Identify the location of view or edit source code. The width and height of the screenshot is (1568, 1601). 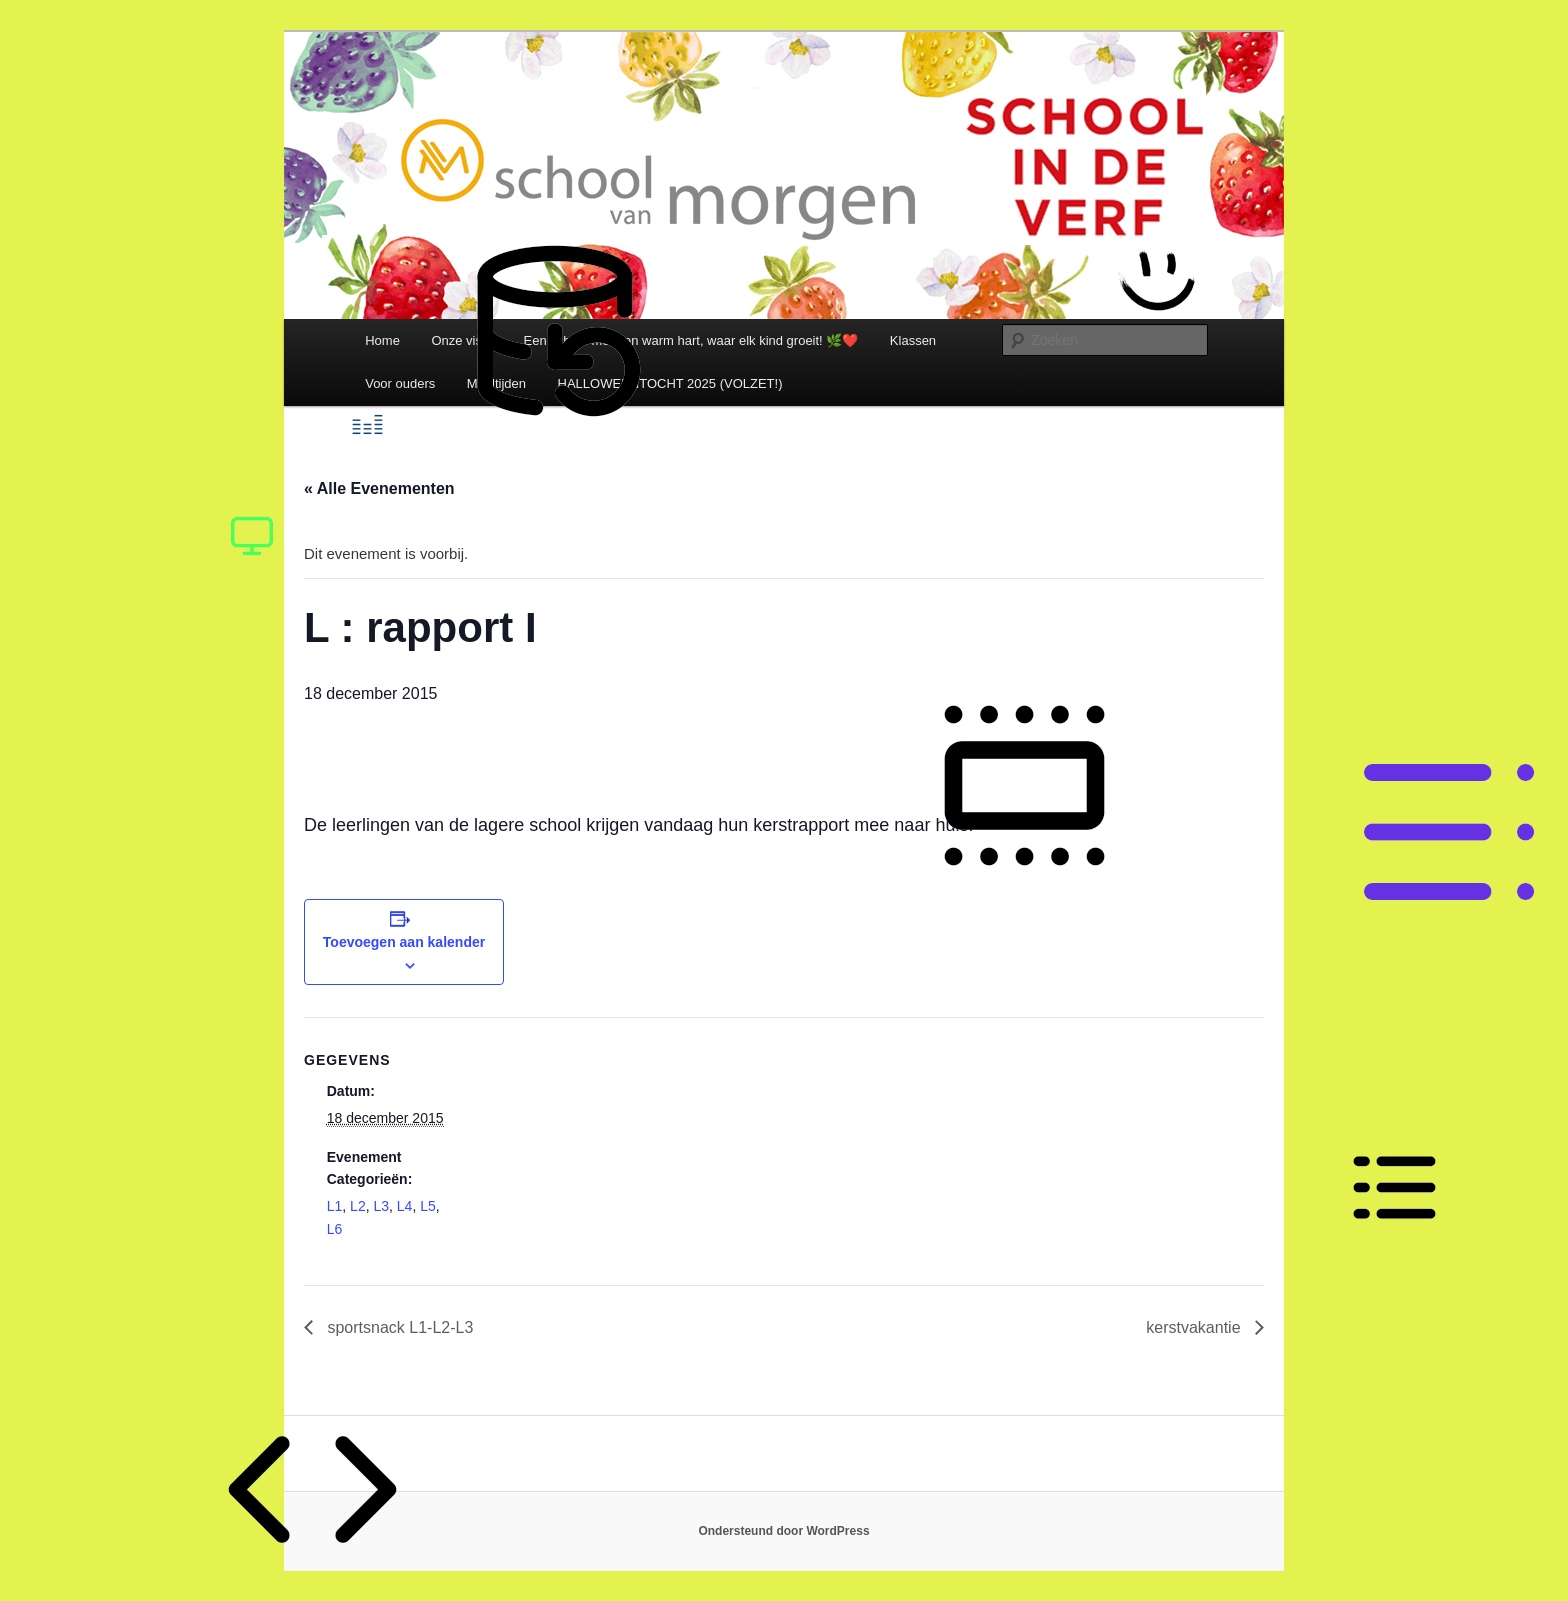
(312, 1489).